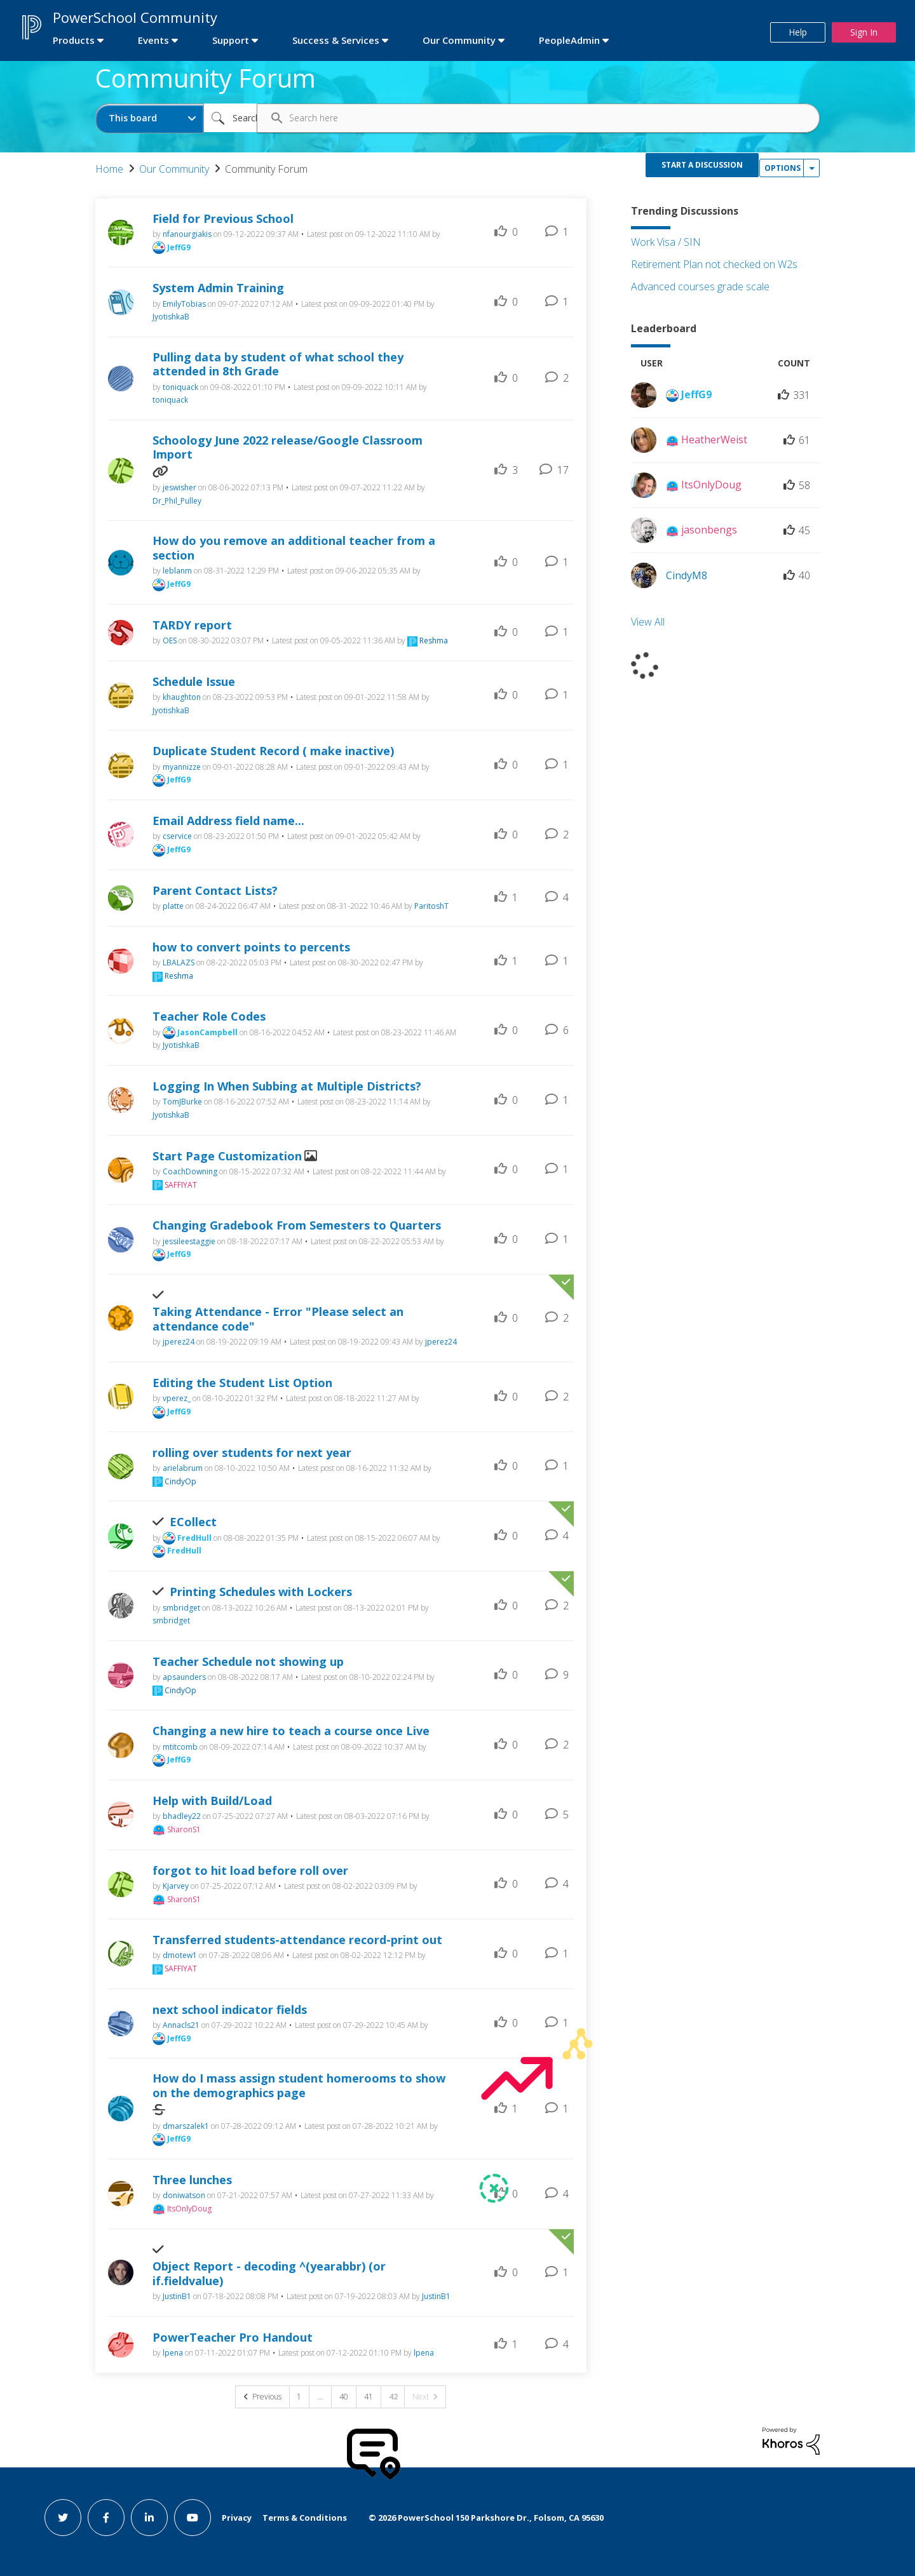  What do you see at coordinates (517, 2078) in the screenshot?
I see `view trending or popular content` at bounding box center [517, 2078].